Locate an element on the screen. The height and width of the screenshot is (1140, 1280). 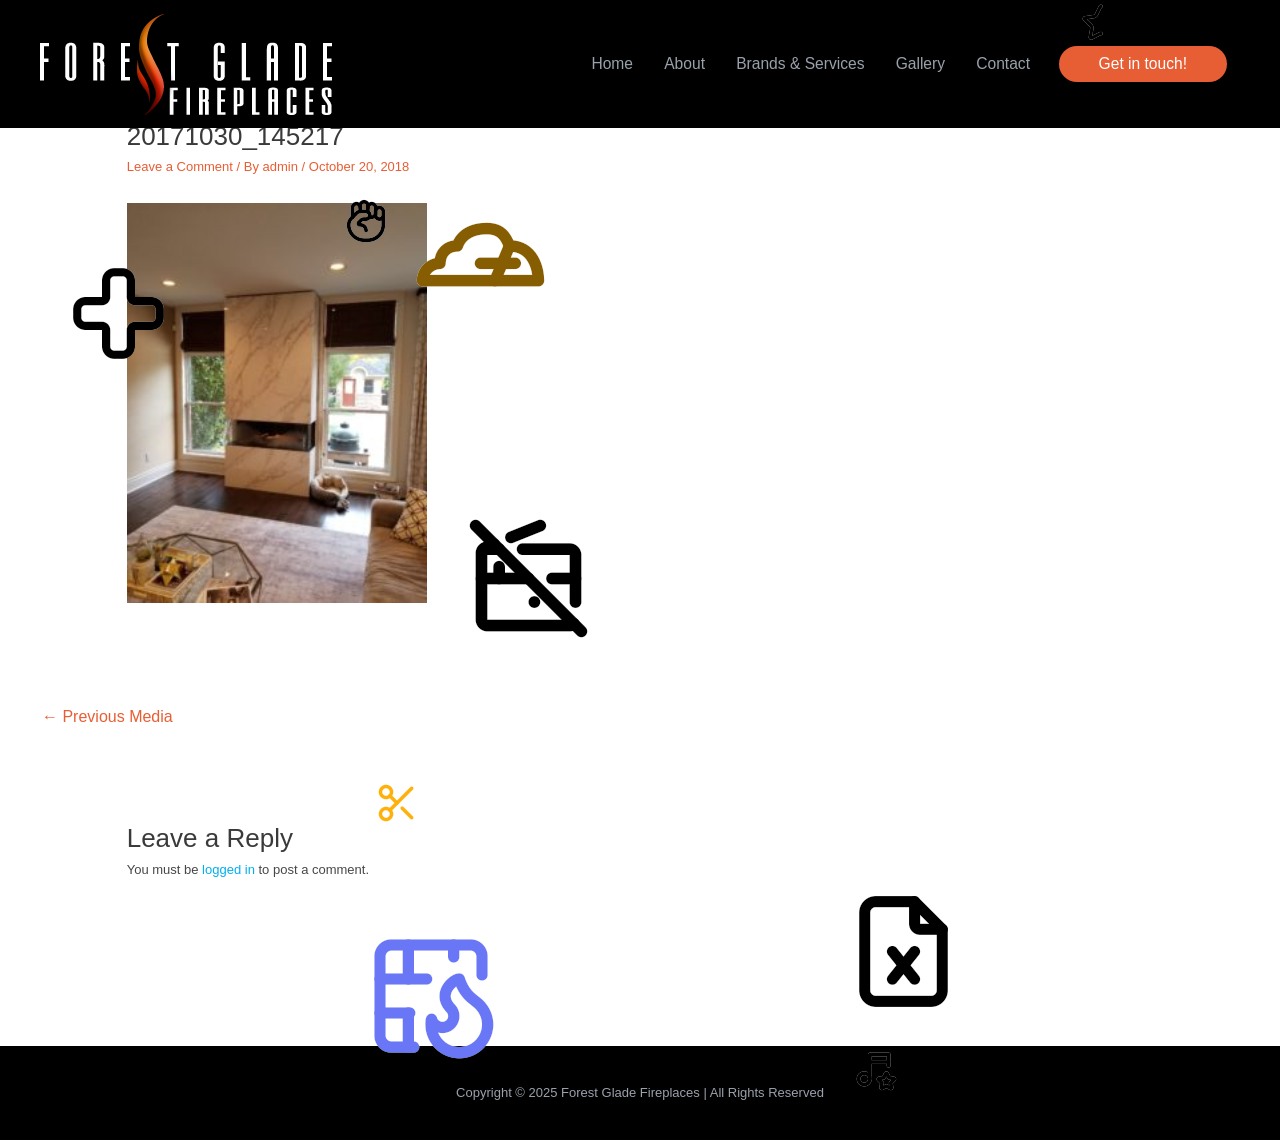
access health or medical features is located at coordinates (118, 313).